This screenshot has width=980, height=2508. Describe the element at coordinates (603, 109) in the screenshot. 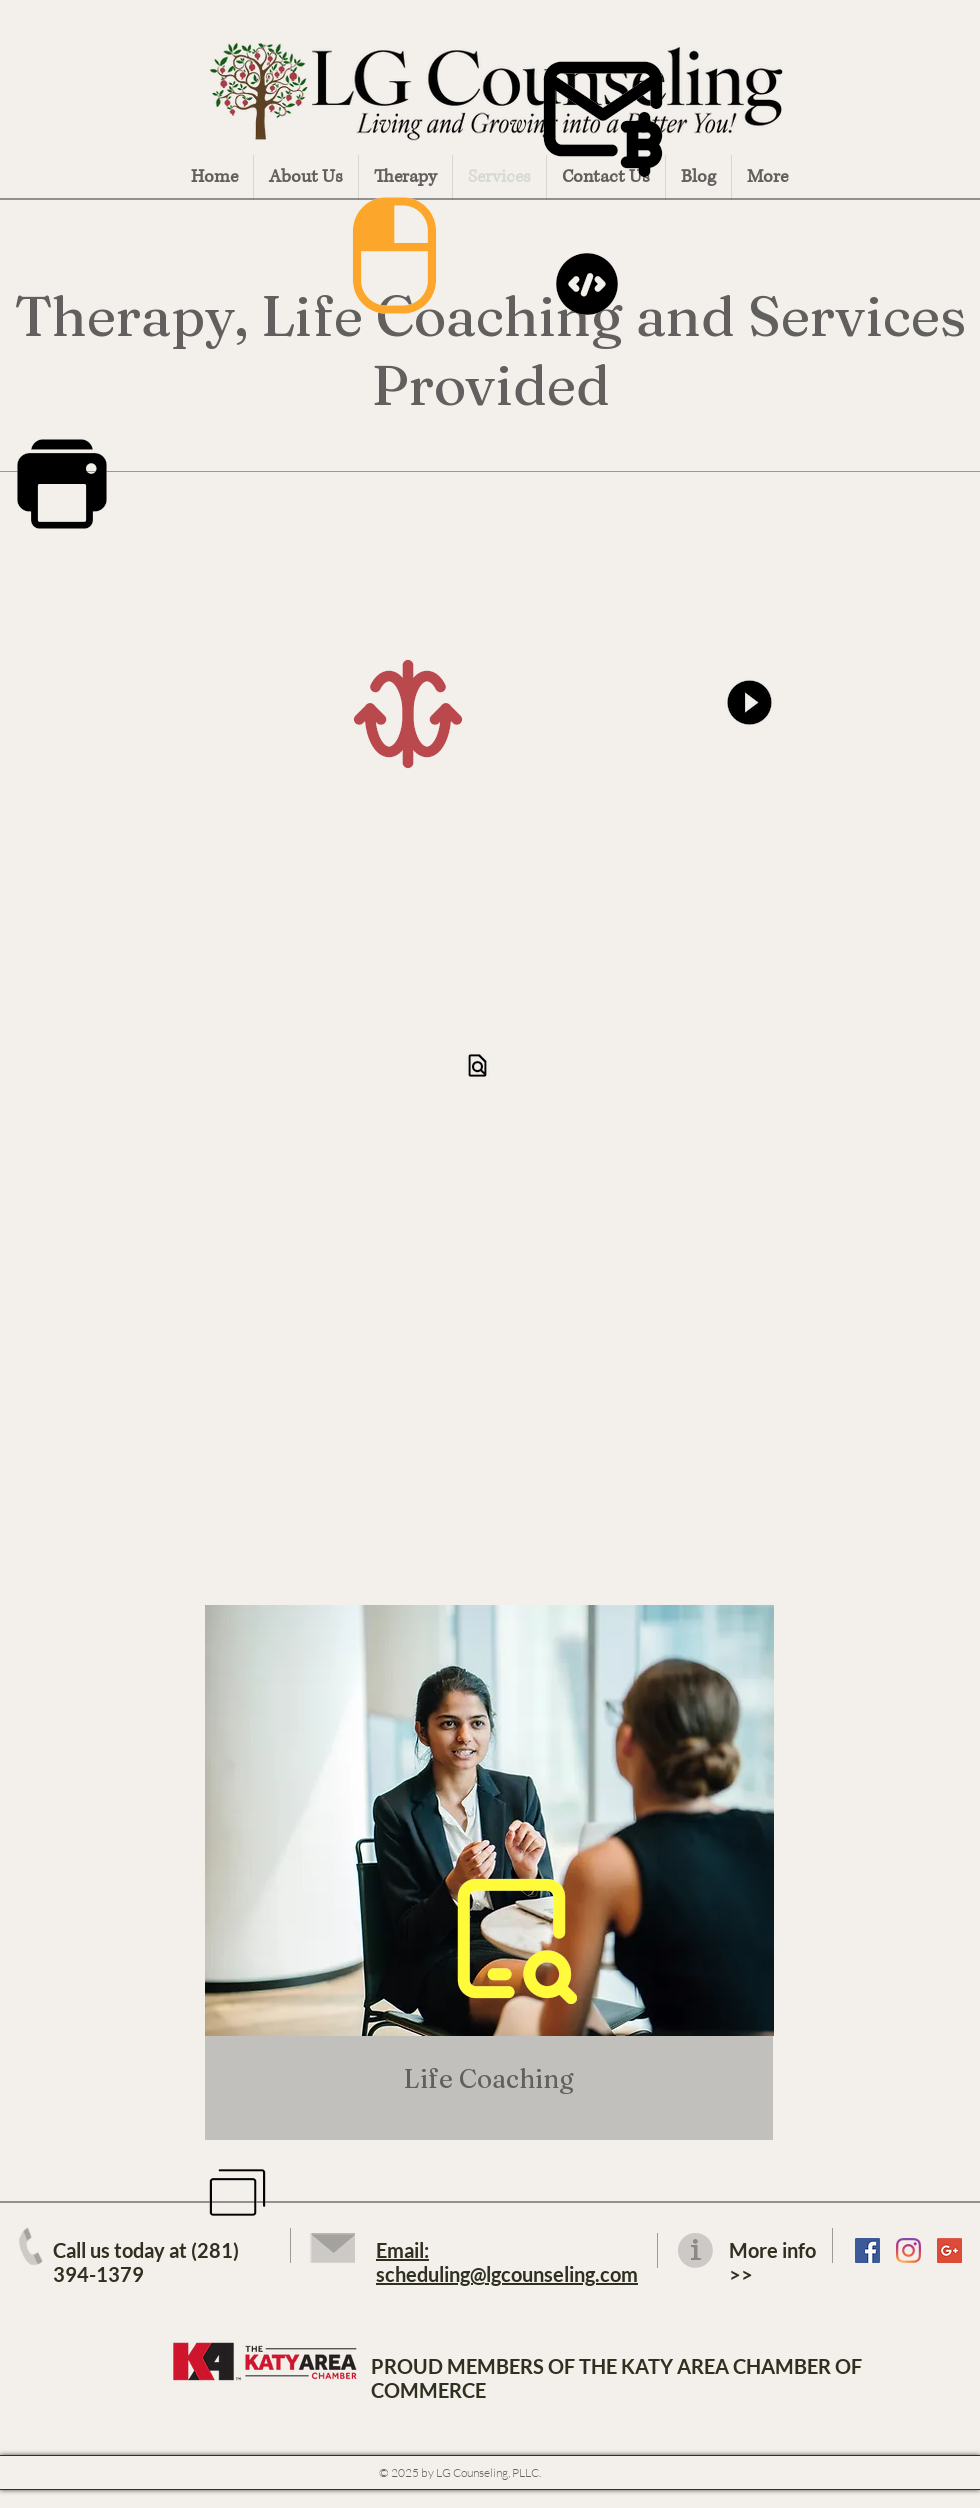

I see `receive bitcoin payment notifications` at that location.